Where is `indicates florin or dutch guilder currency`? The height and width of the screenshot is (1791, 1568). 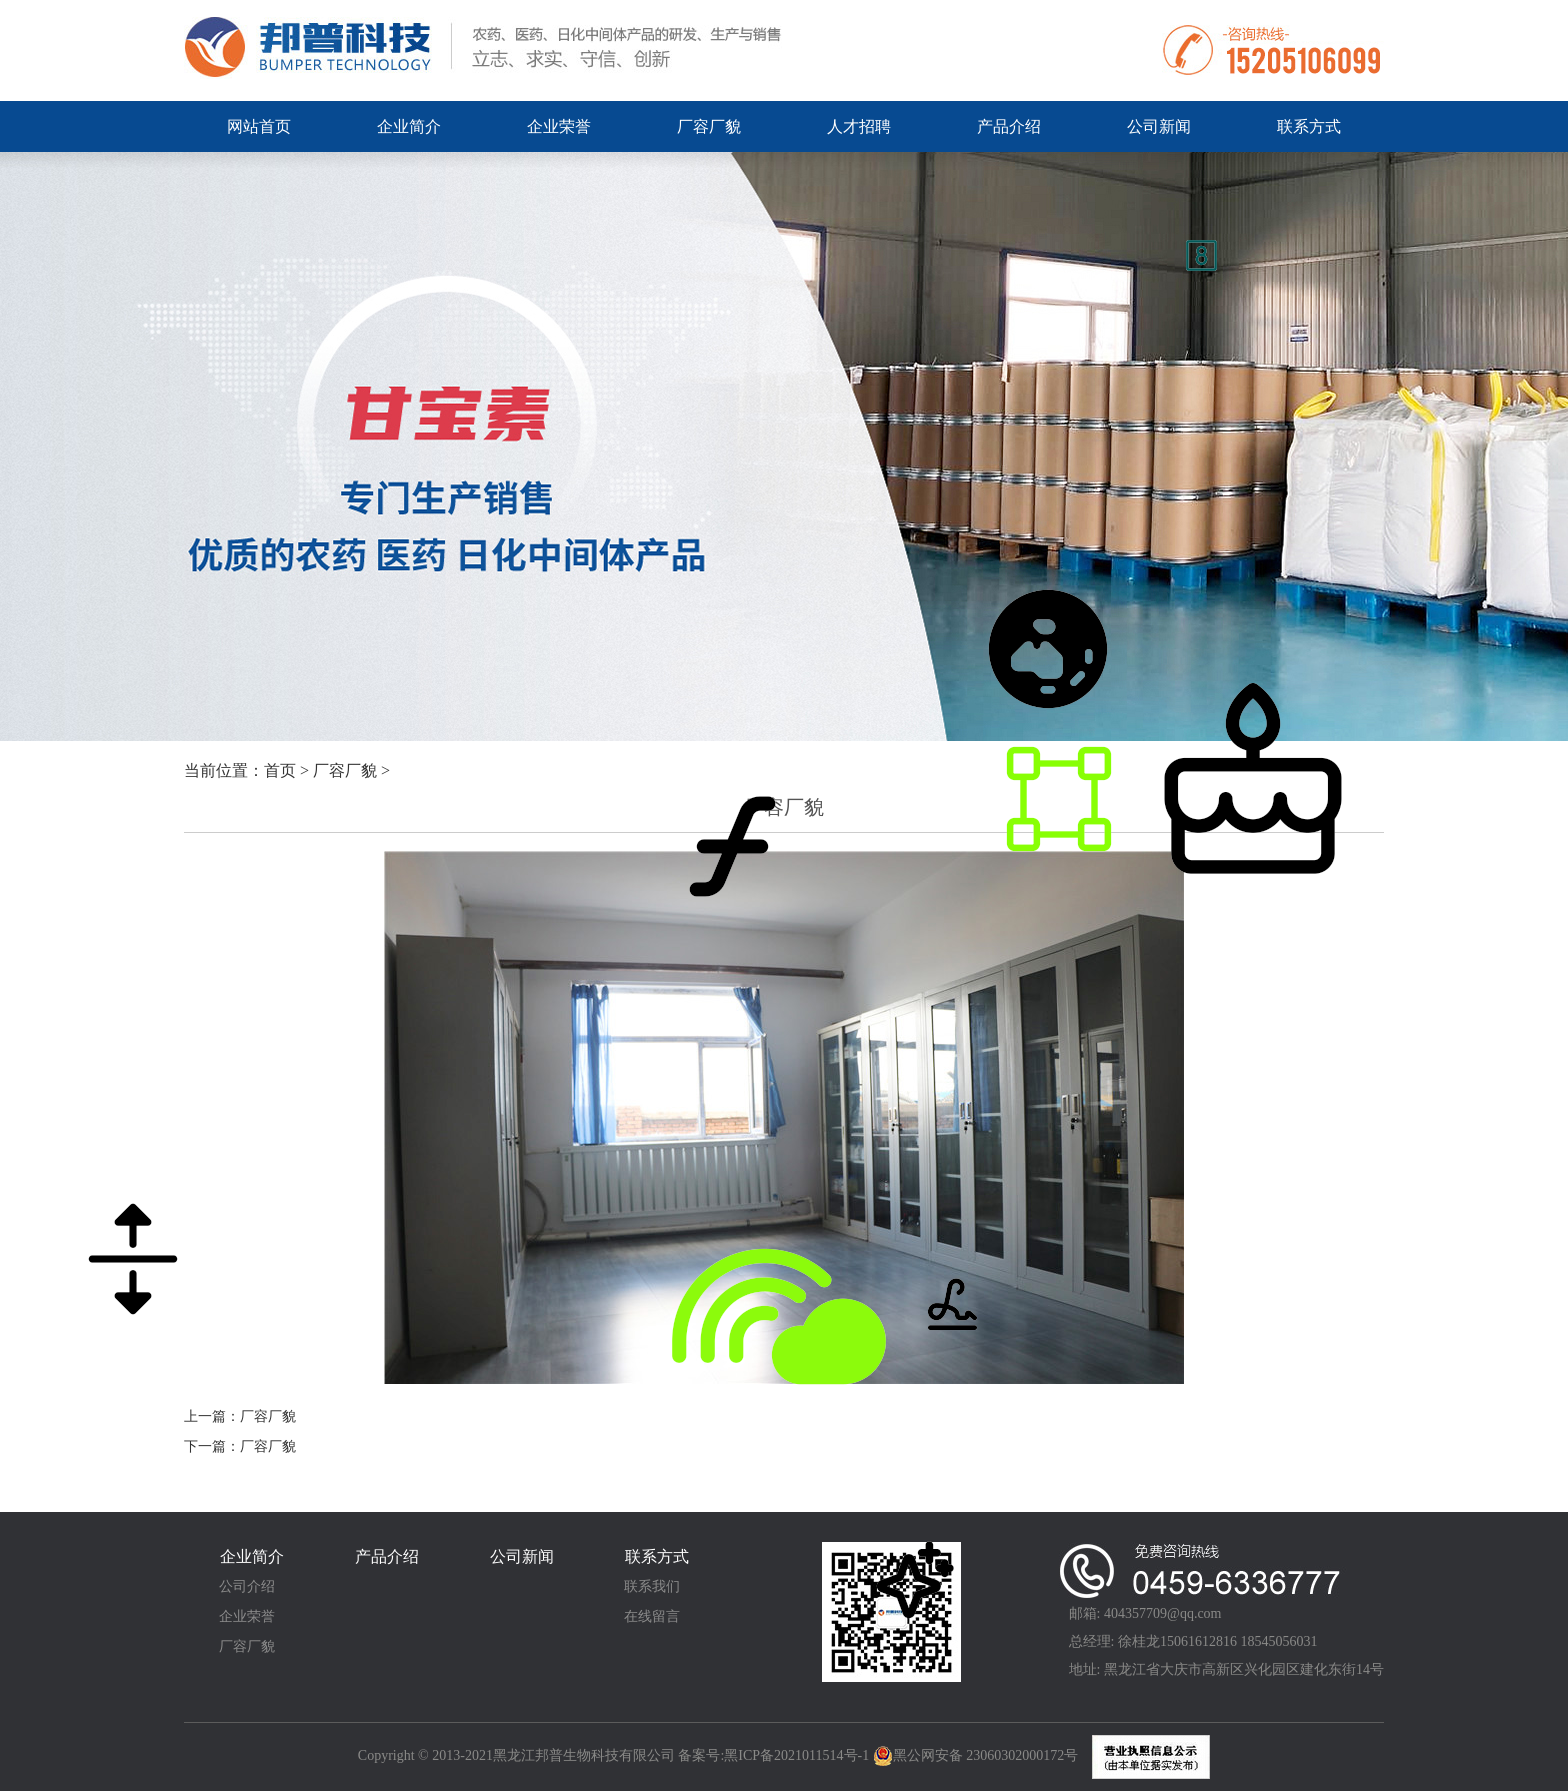 indicates florin or dutch guilder currency is located at coordinates (732, 846).